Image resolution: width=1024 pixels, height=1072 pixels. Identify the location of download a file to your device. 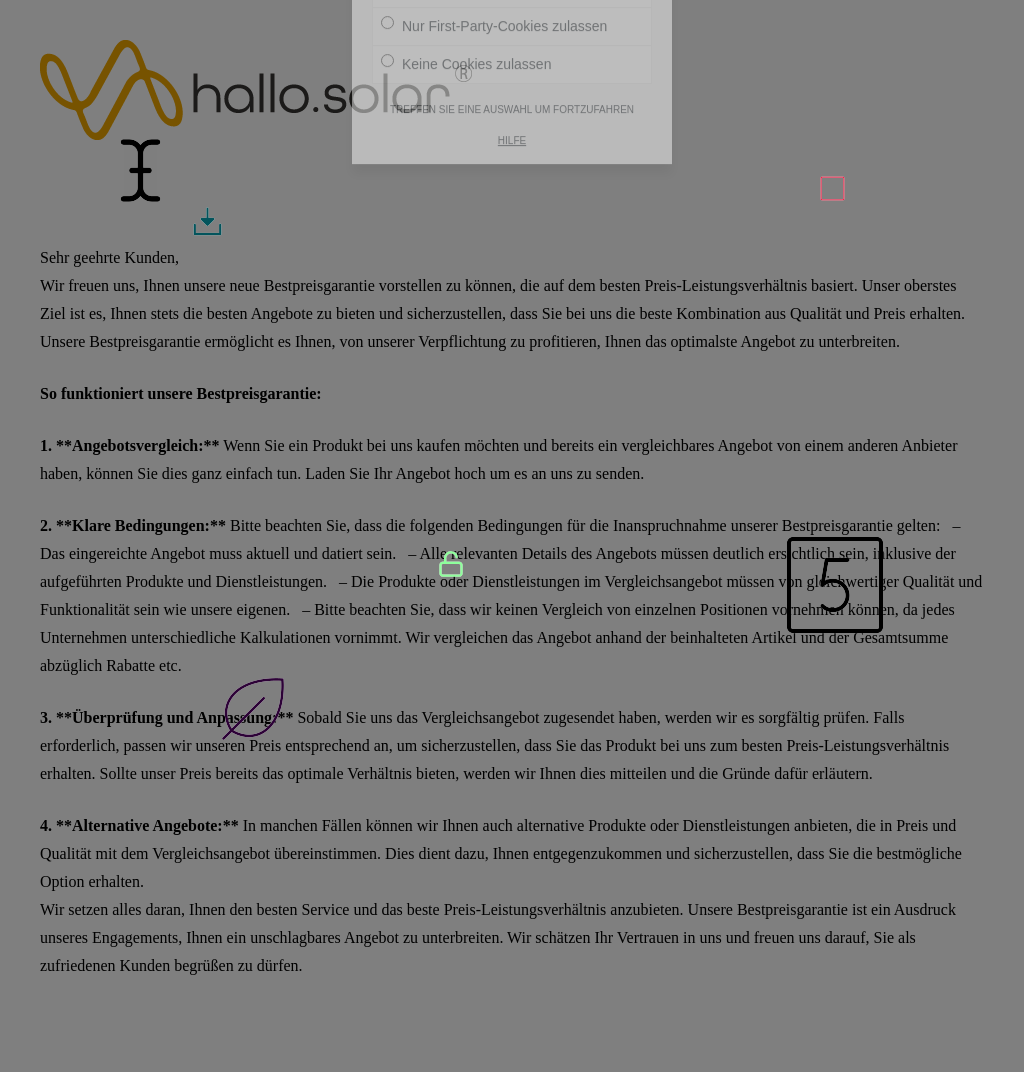
(207, 222).